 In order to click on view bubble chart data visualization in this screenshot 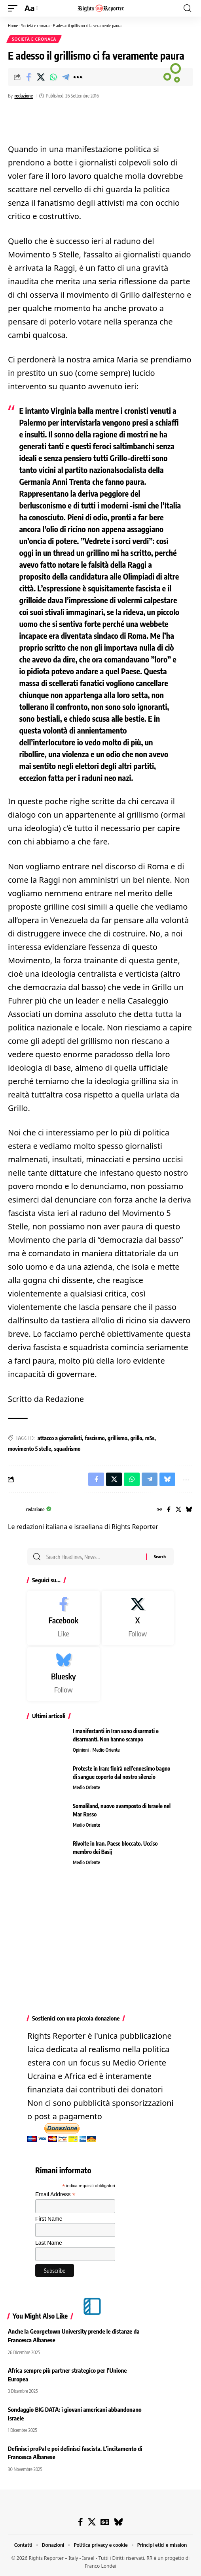, I will do `click(173, 73)`.